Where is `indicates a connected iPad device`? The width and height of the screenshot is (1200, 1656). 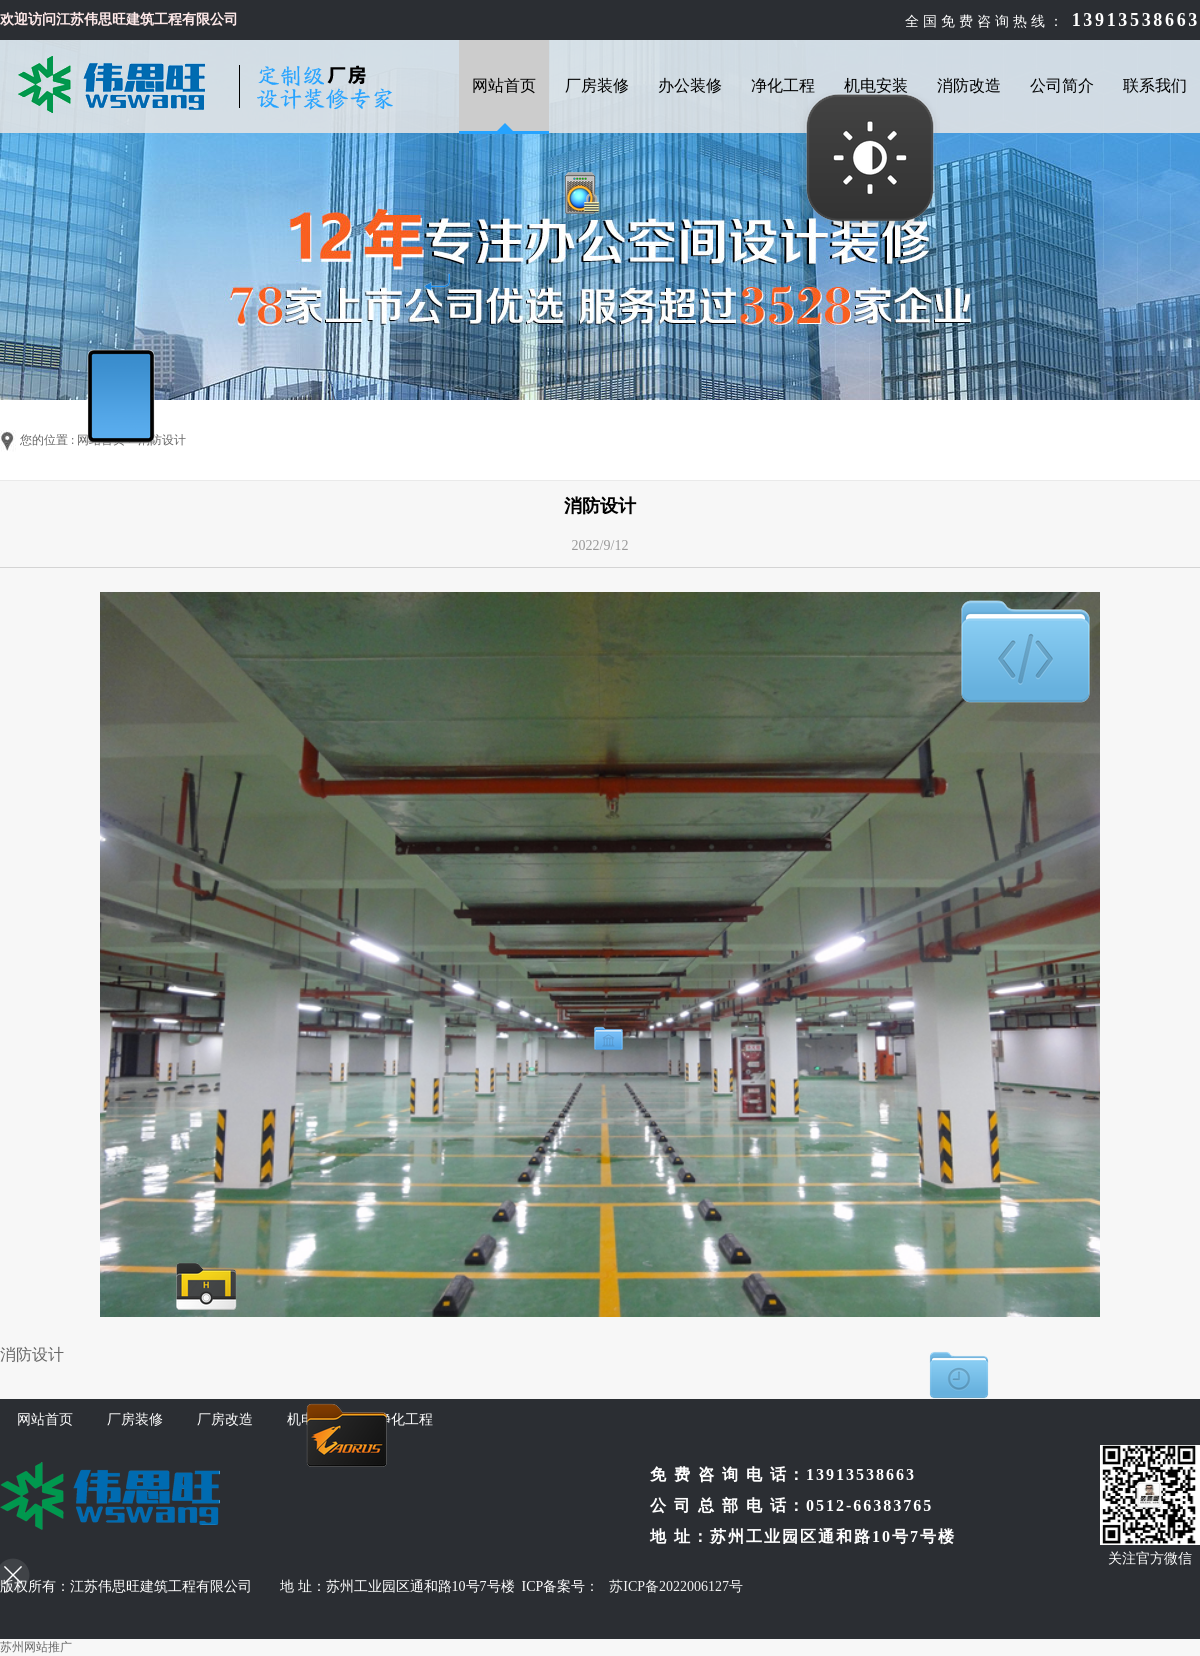 indicates a connected iPad device is located at coordinates (121, 397).